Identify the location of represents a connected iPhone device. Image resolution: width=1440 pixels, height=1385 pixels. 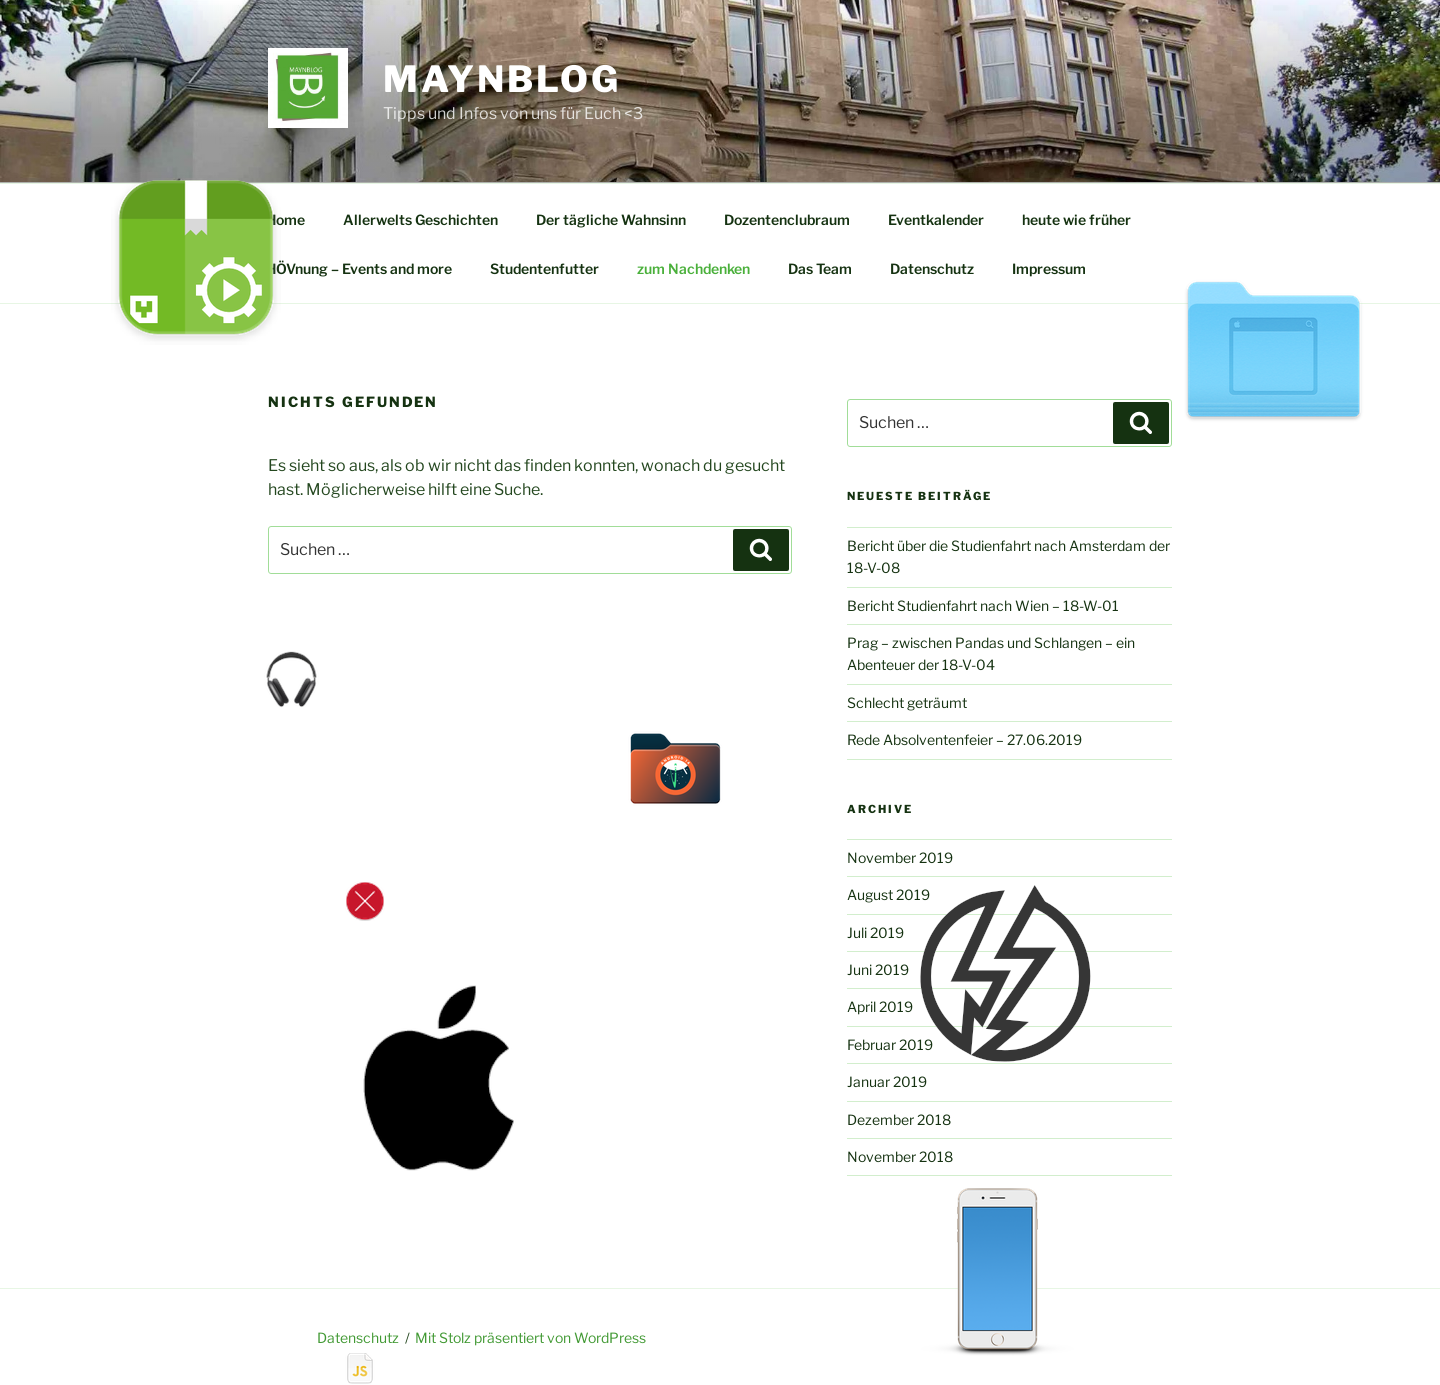
(997, 1271).